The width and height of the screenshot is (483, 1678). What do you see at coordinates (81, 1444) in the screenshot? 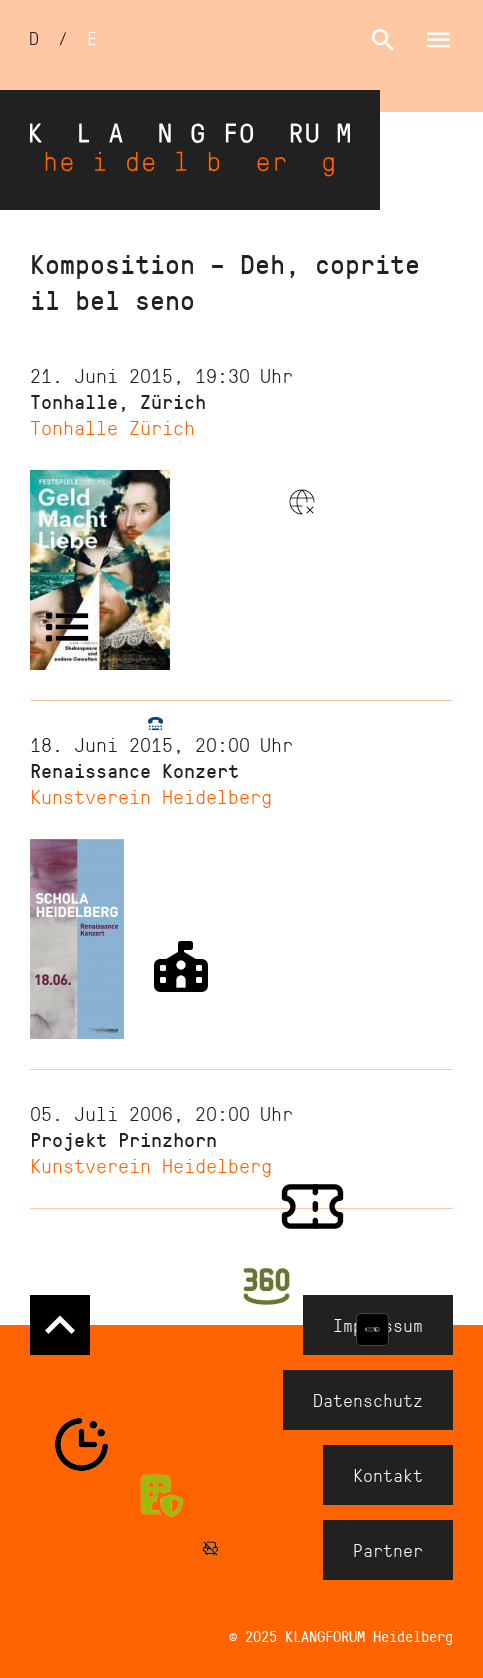
I see `view remaining time or countdown timer` at bounding box center [81, 1444].